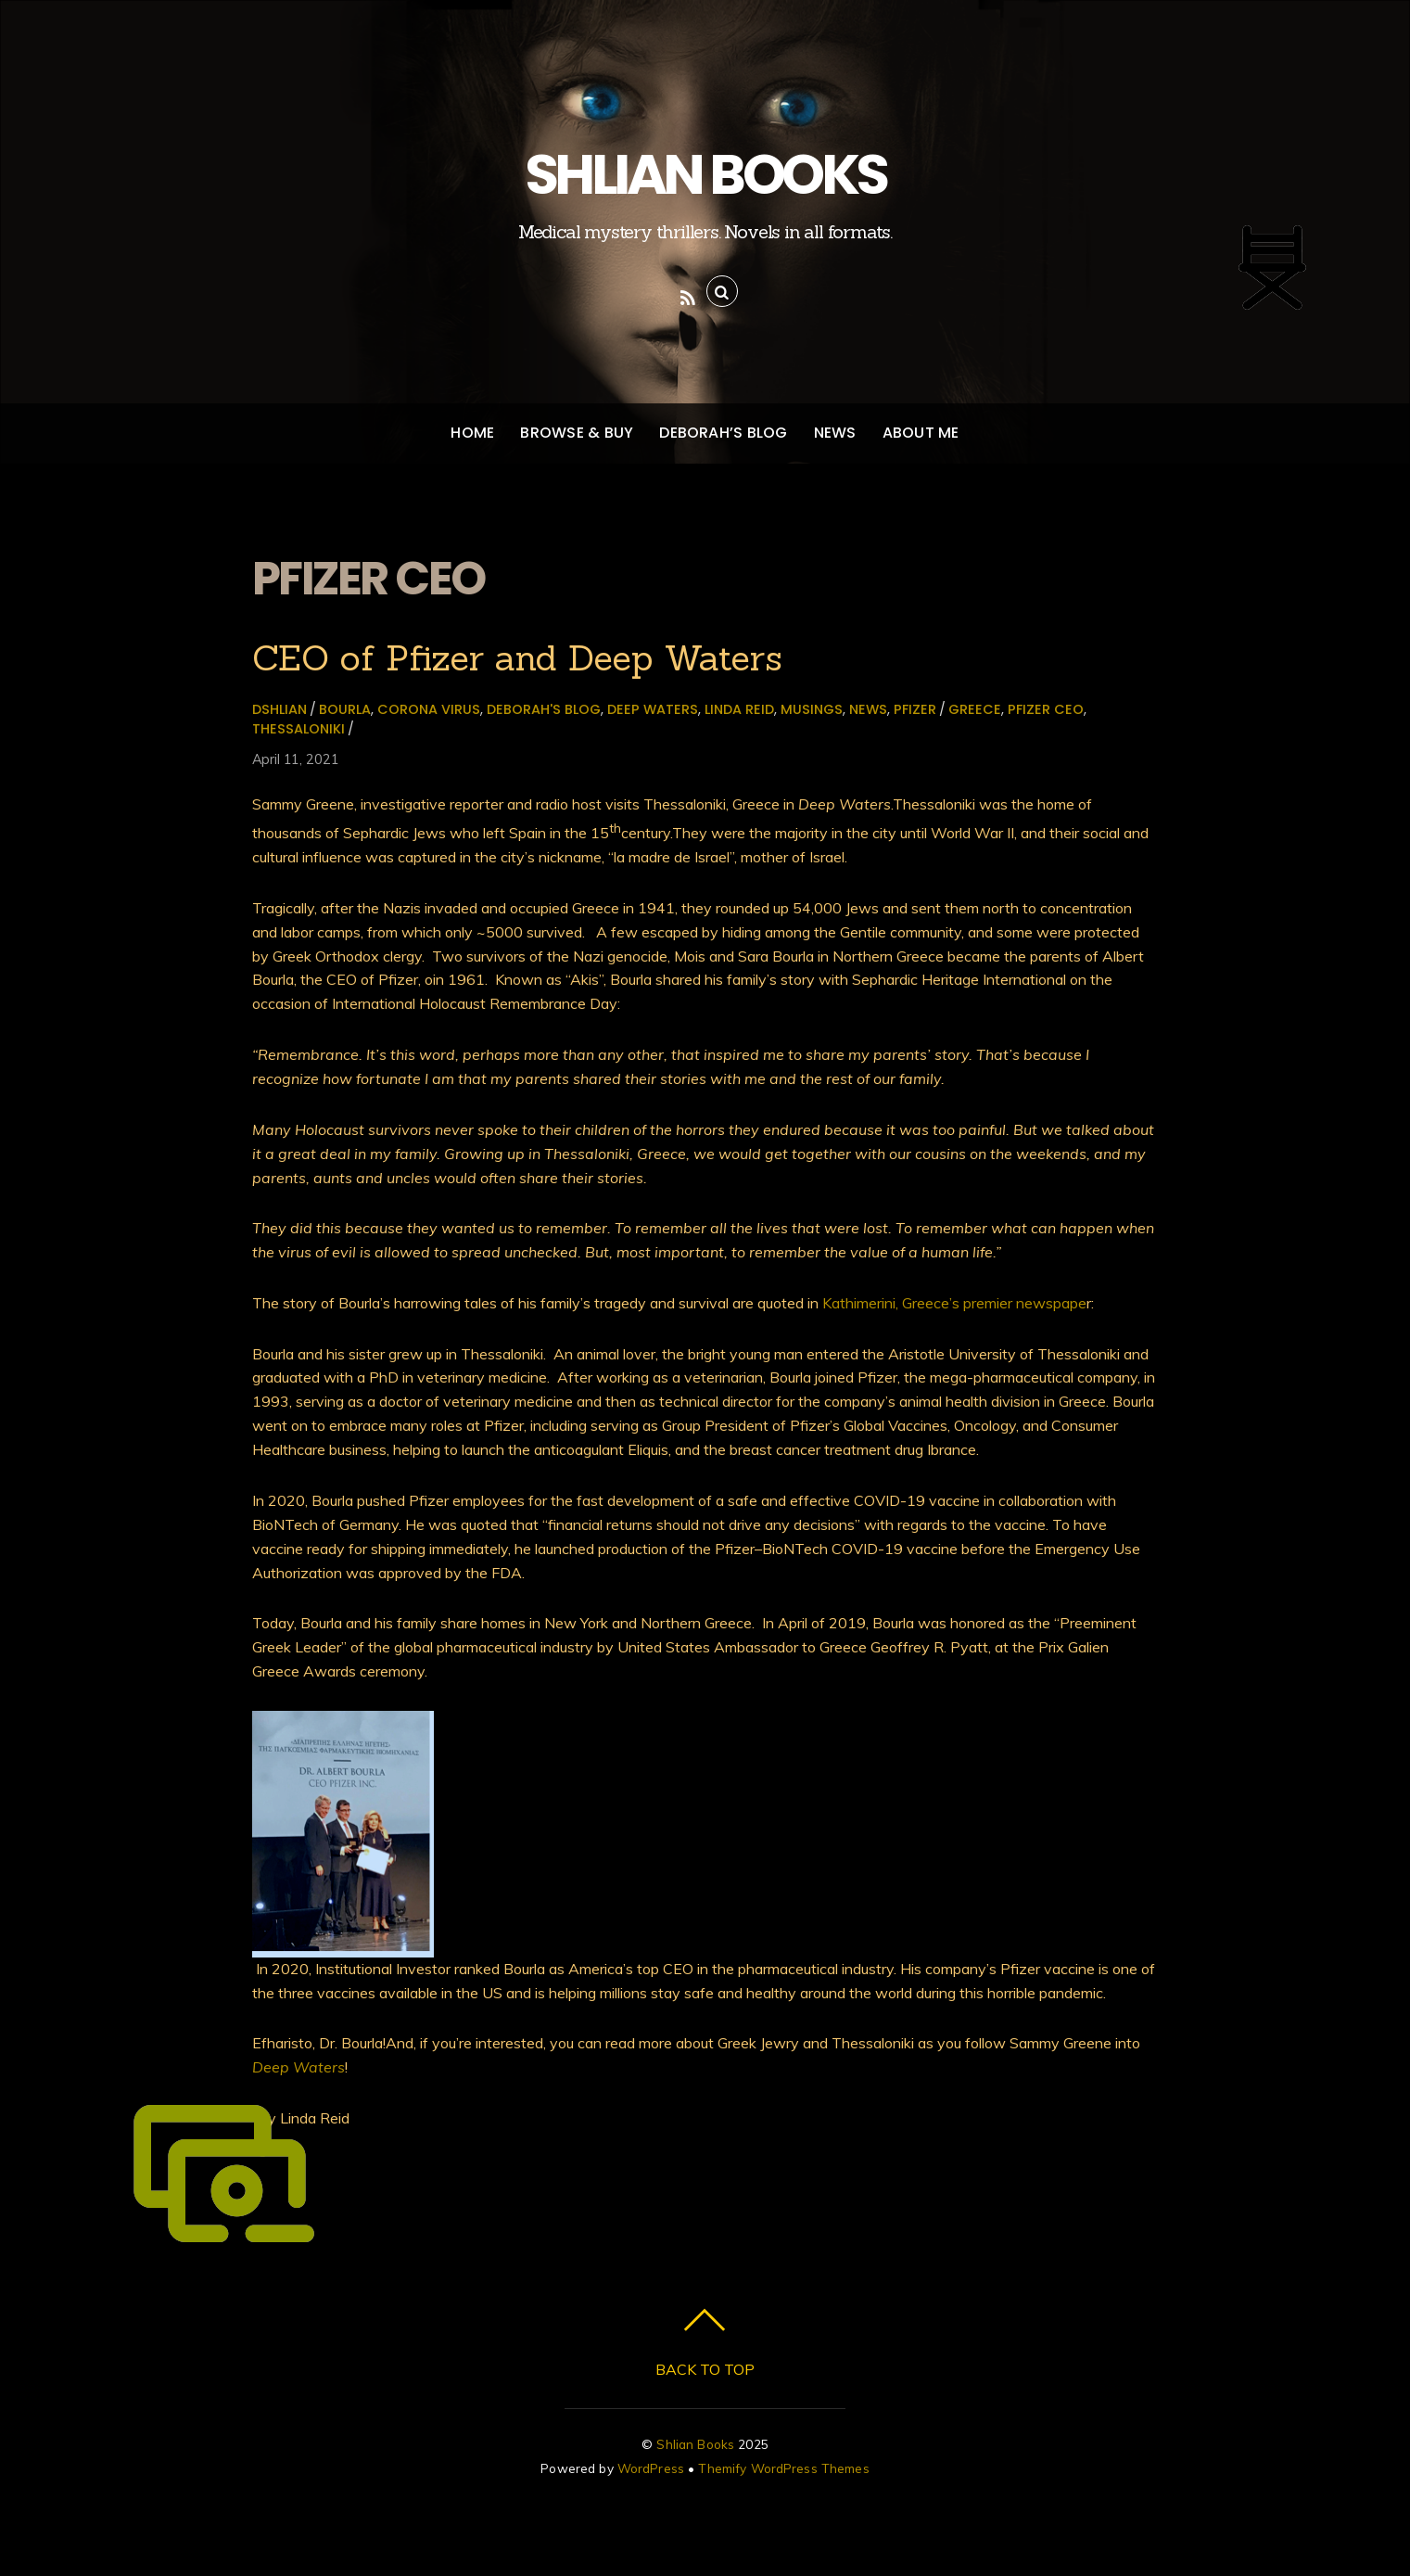 The image size is (1410, 2576). Describe the element at coordinates (1272, 267) in the screenshot. I see `access director or filmmaker tools` at that location.